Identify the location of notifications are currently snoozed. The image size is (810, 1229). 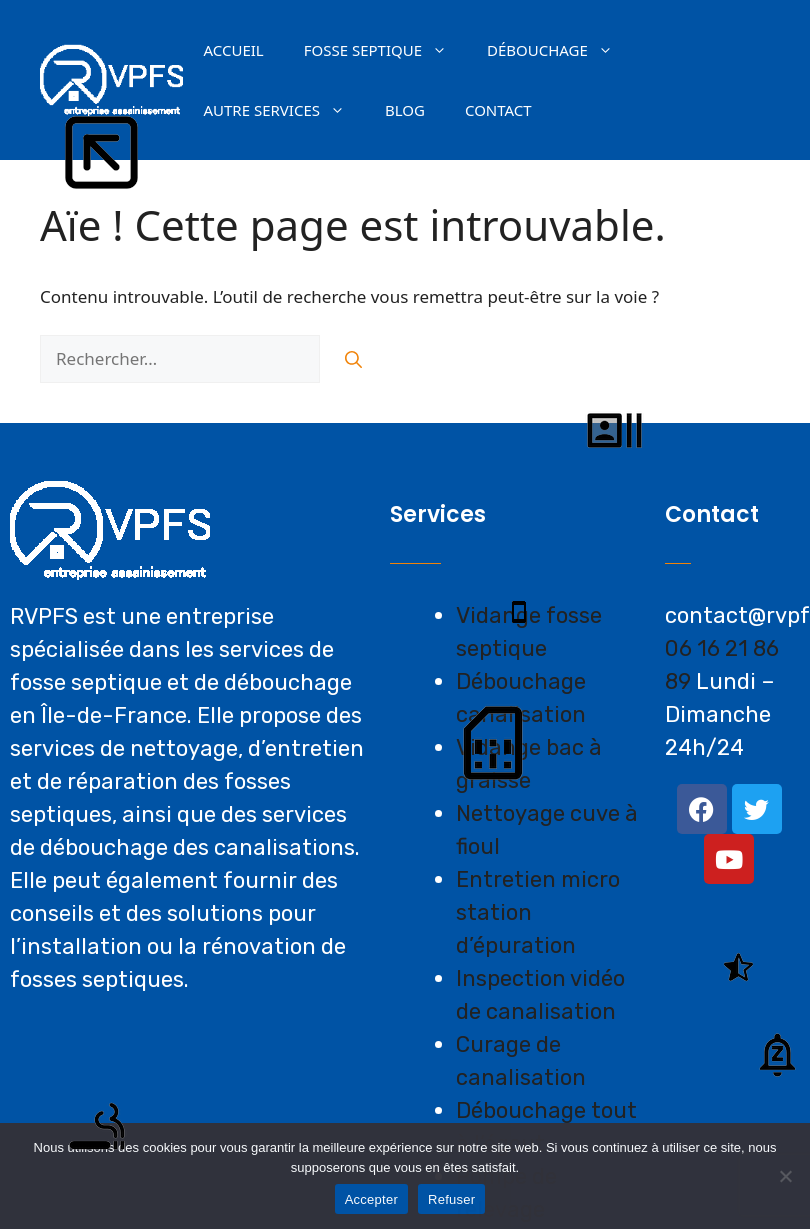
(777, 1054).